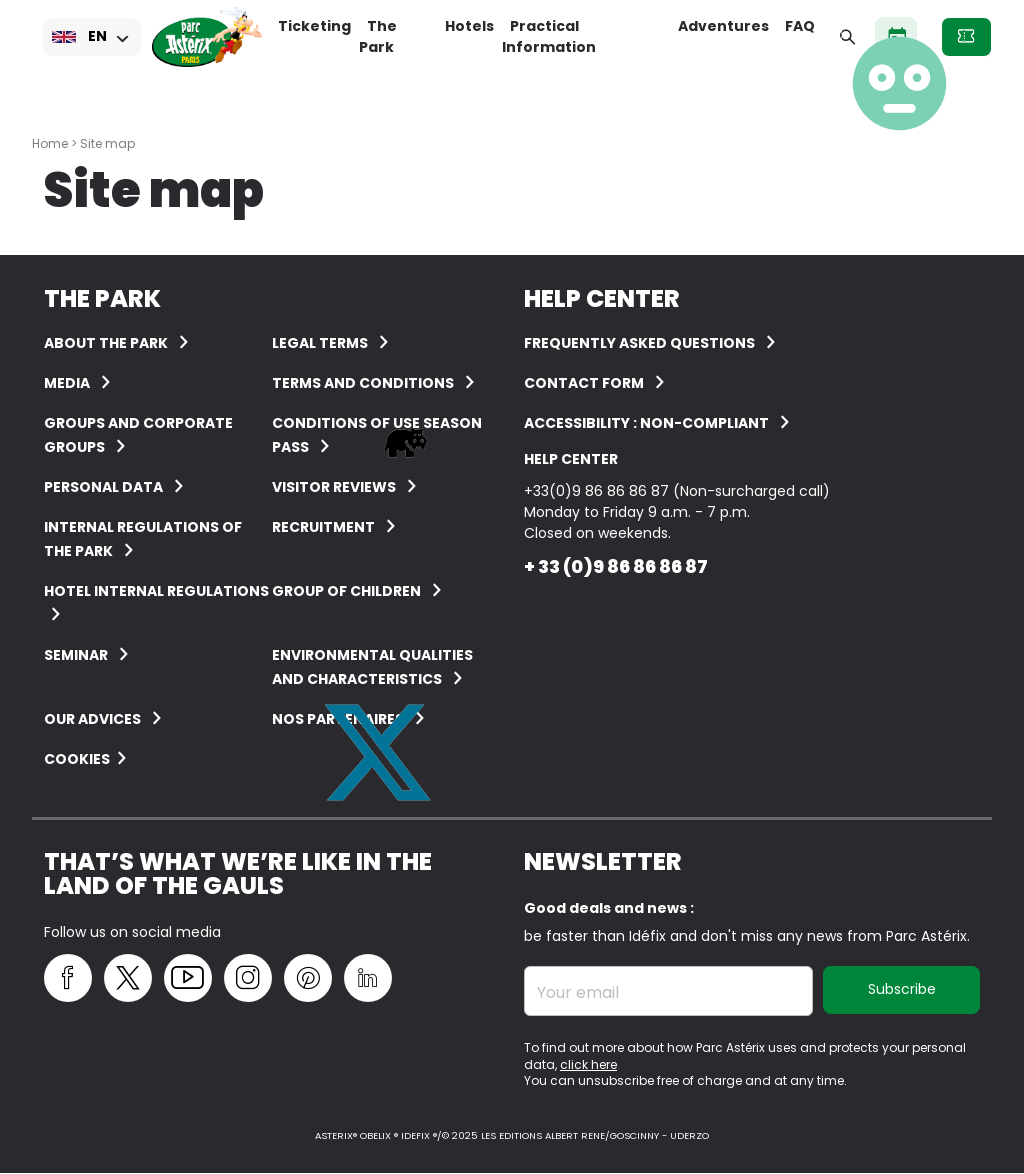  What do you see at coordinates (405, 442) in the screenshot?
I see `hippo animal icon` at bounding box center [405, 442].